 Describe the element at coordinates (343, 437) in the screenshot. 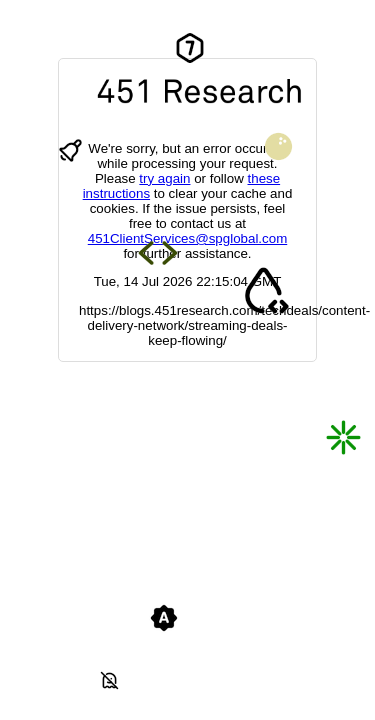

I see `connect to Zapier automation platform` at that location.